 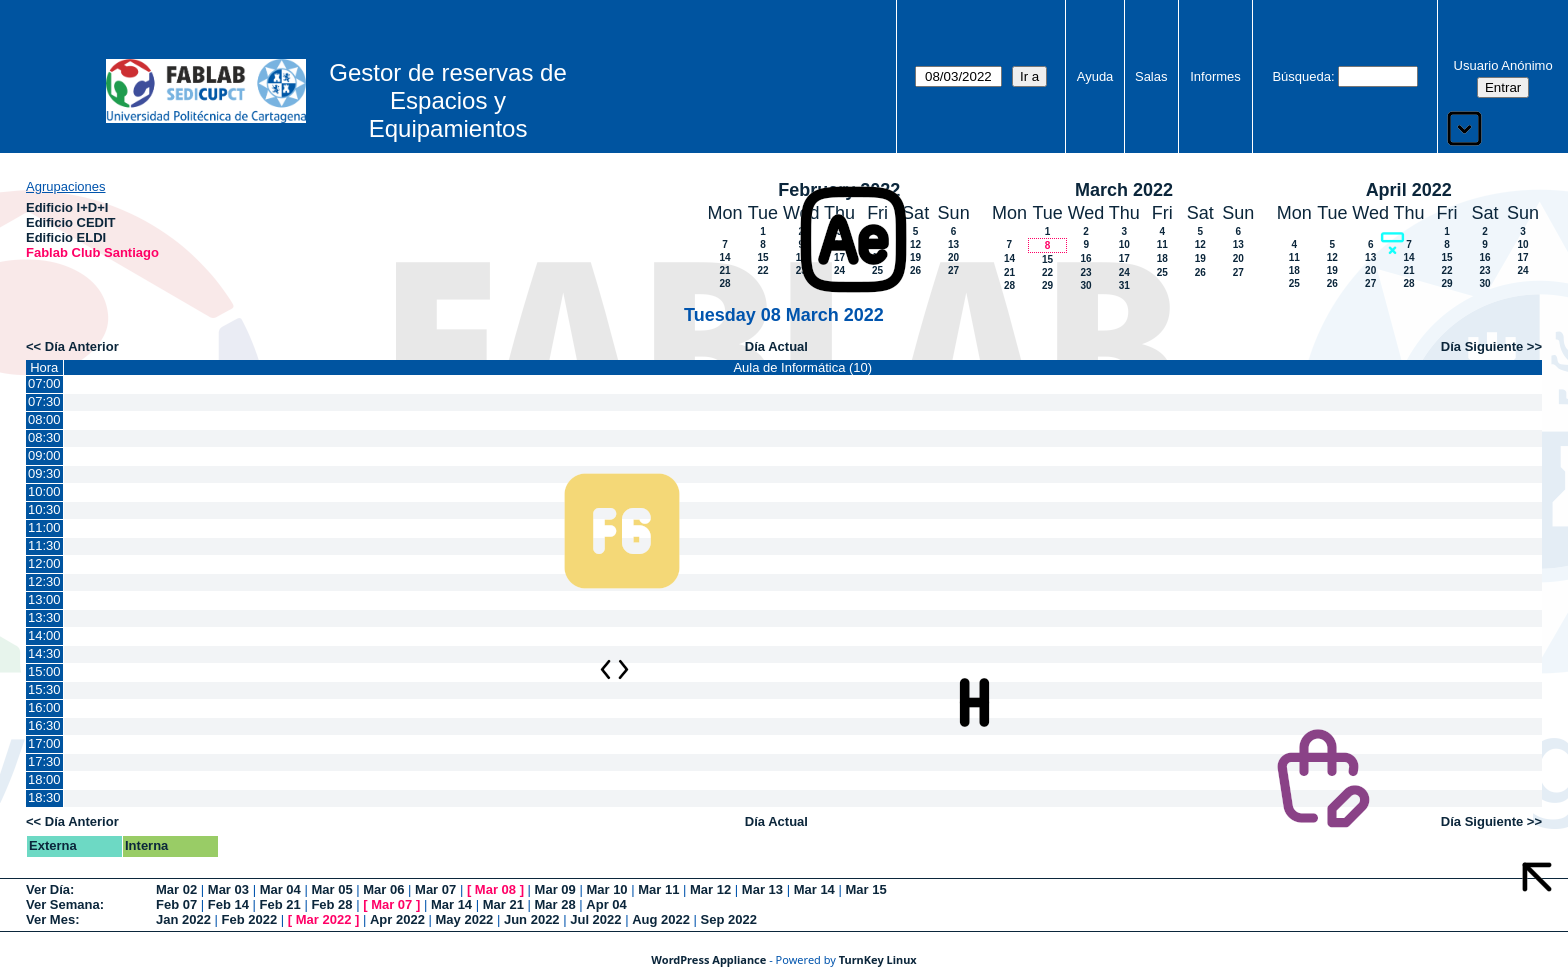 What do you see at coordinates (1537, 877) in the screenshot?
I see `navigate to previous screen or parent folder` at bounding box center [1537, 877].